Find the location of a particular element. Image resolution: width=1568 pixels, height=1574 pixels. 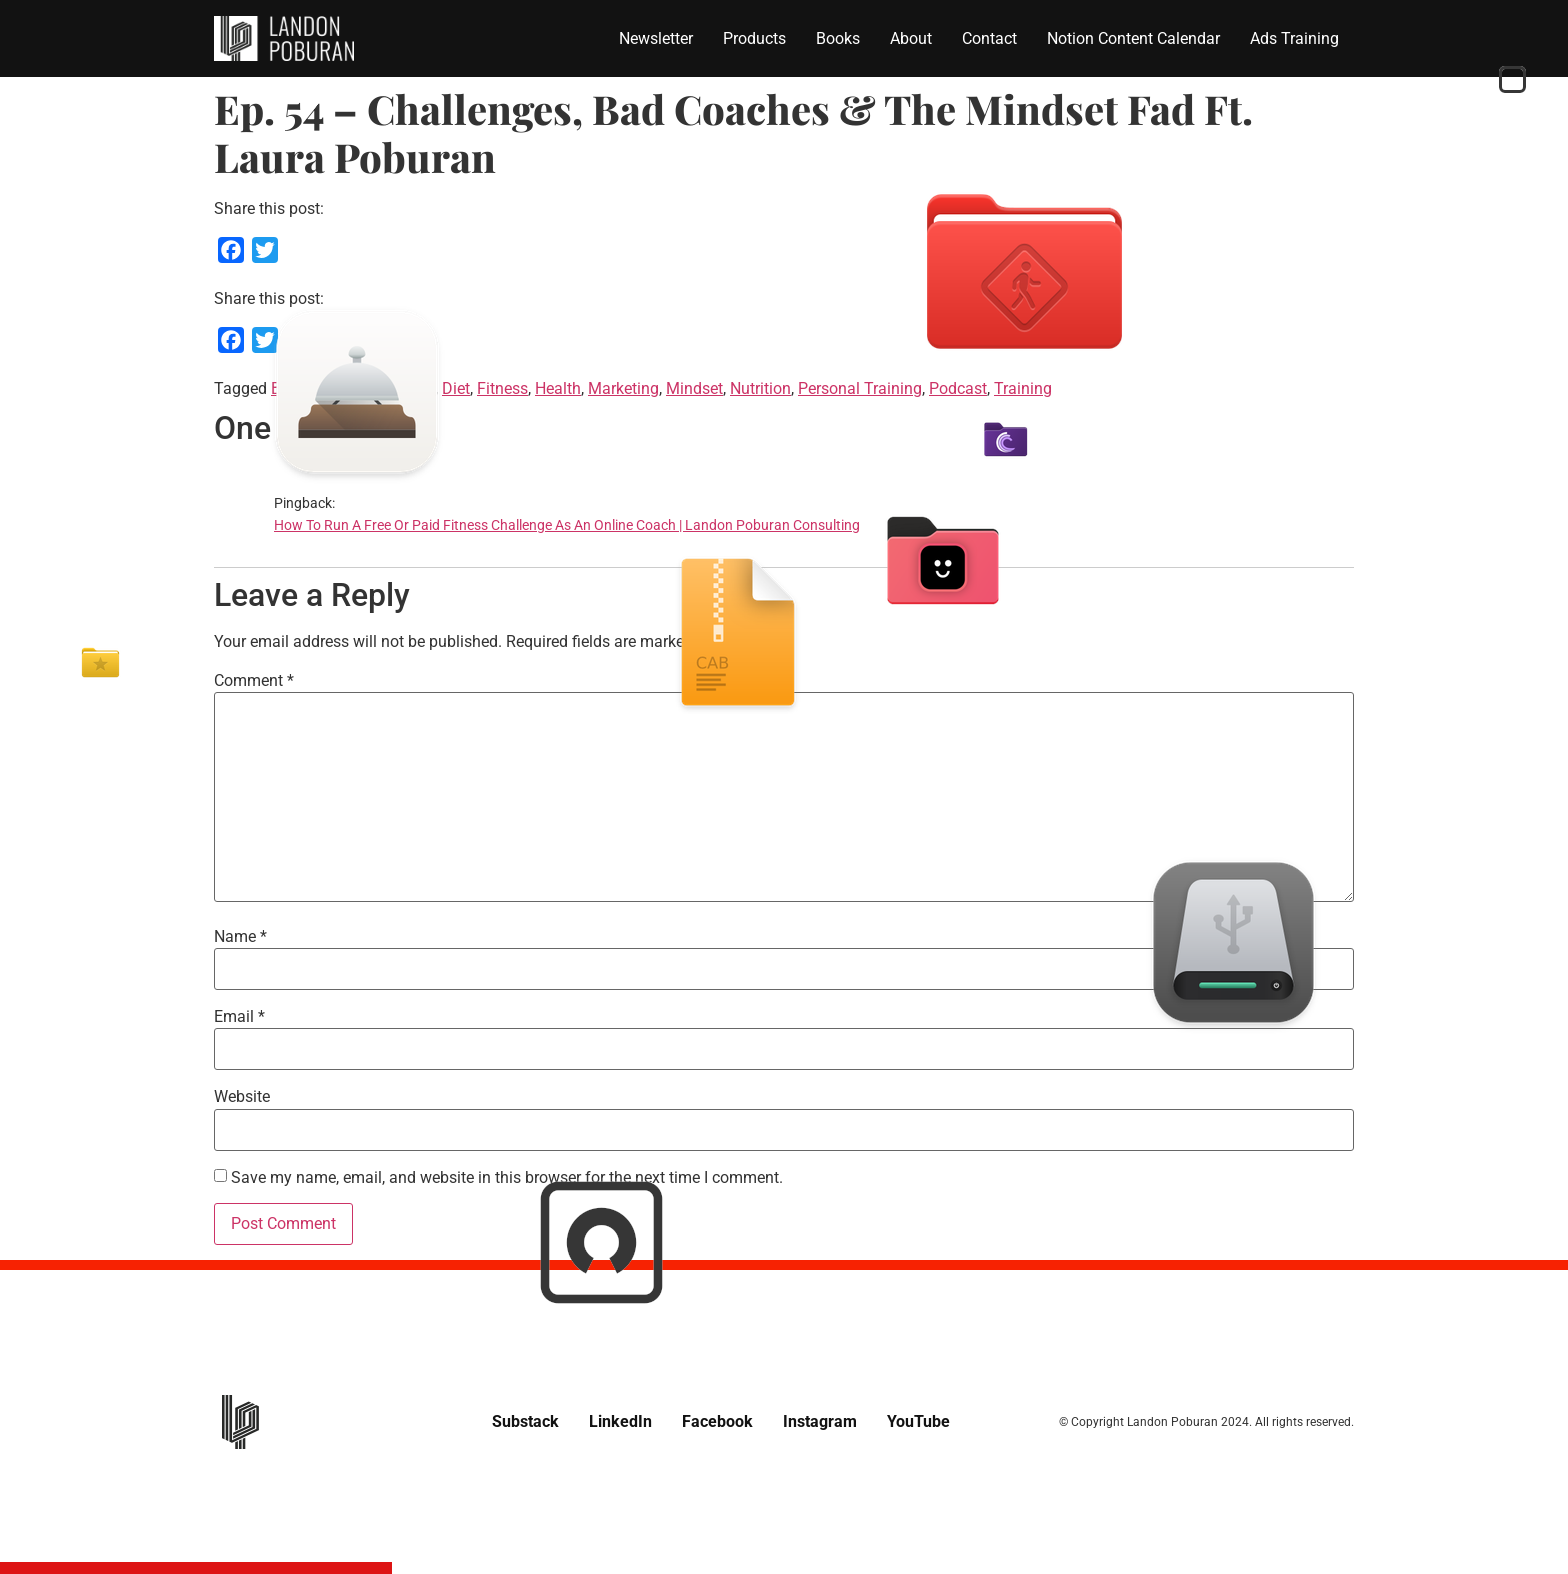

access your bookmarked or favorite files is located at coordinates (100, 662).